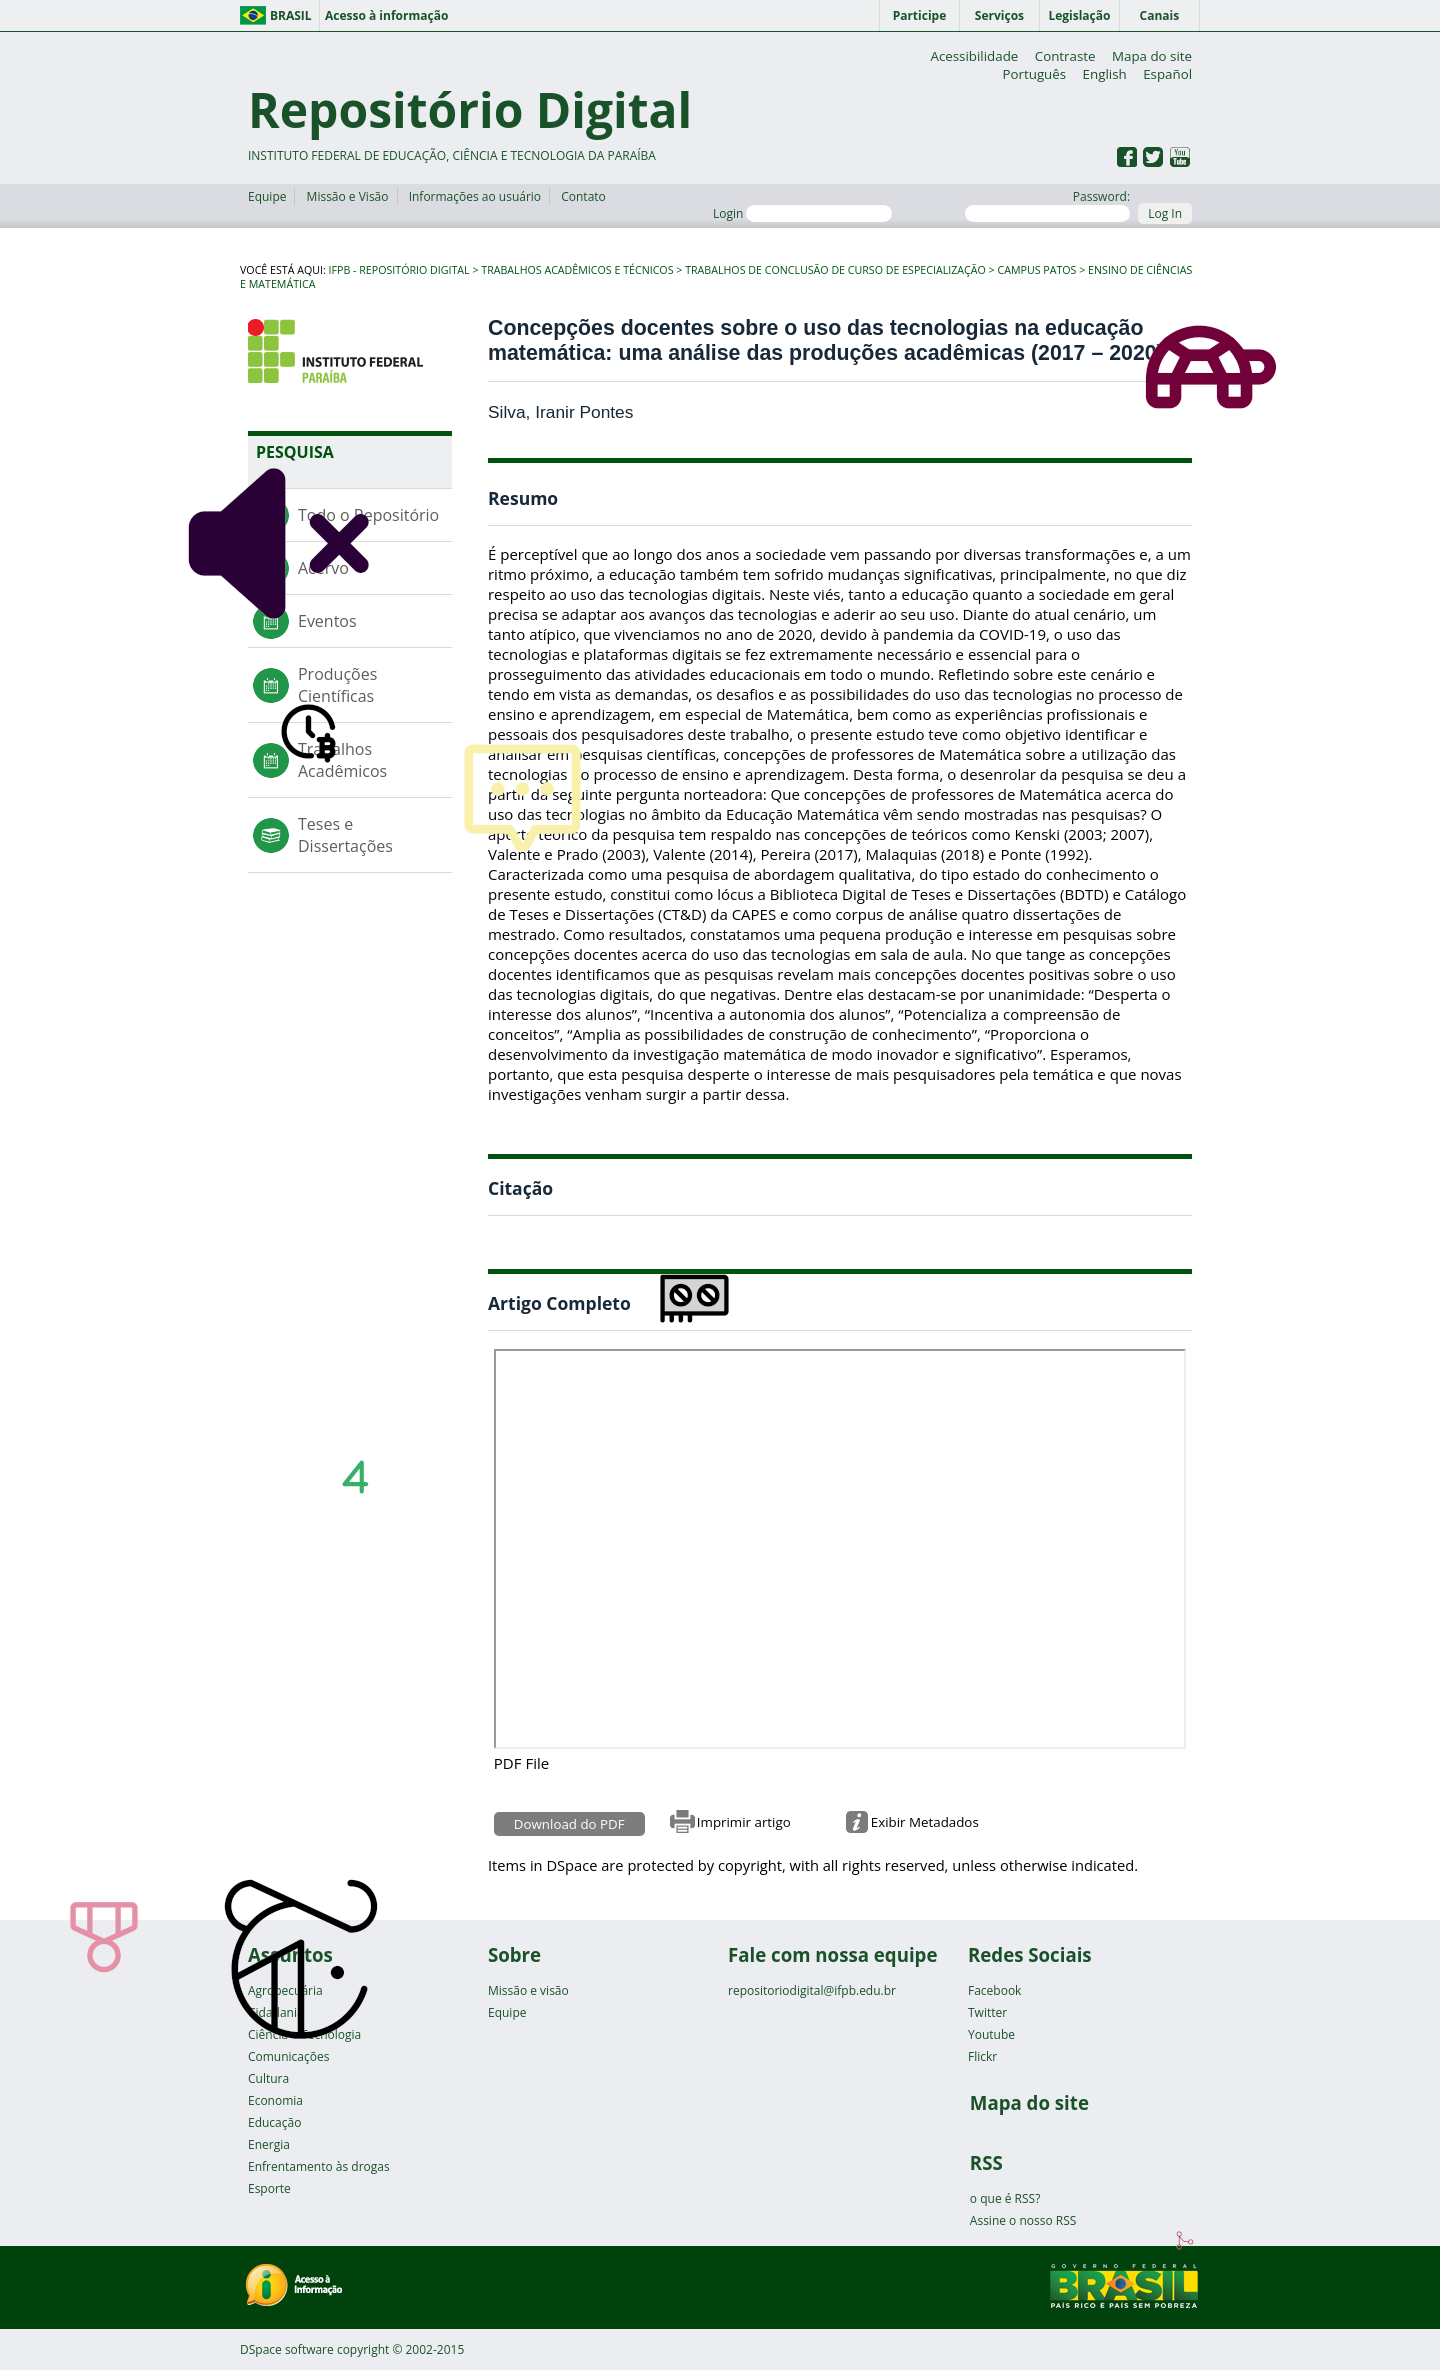 Image resolution: width=1440 pixels, height=2370 pixels. What do you see at coordinates (694, 1297) in the screenshot?
I see `view graphics card or GPU information` at bounding box center [694, 1297].